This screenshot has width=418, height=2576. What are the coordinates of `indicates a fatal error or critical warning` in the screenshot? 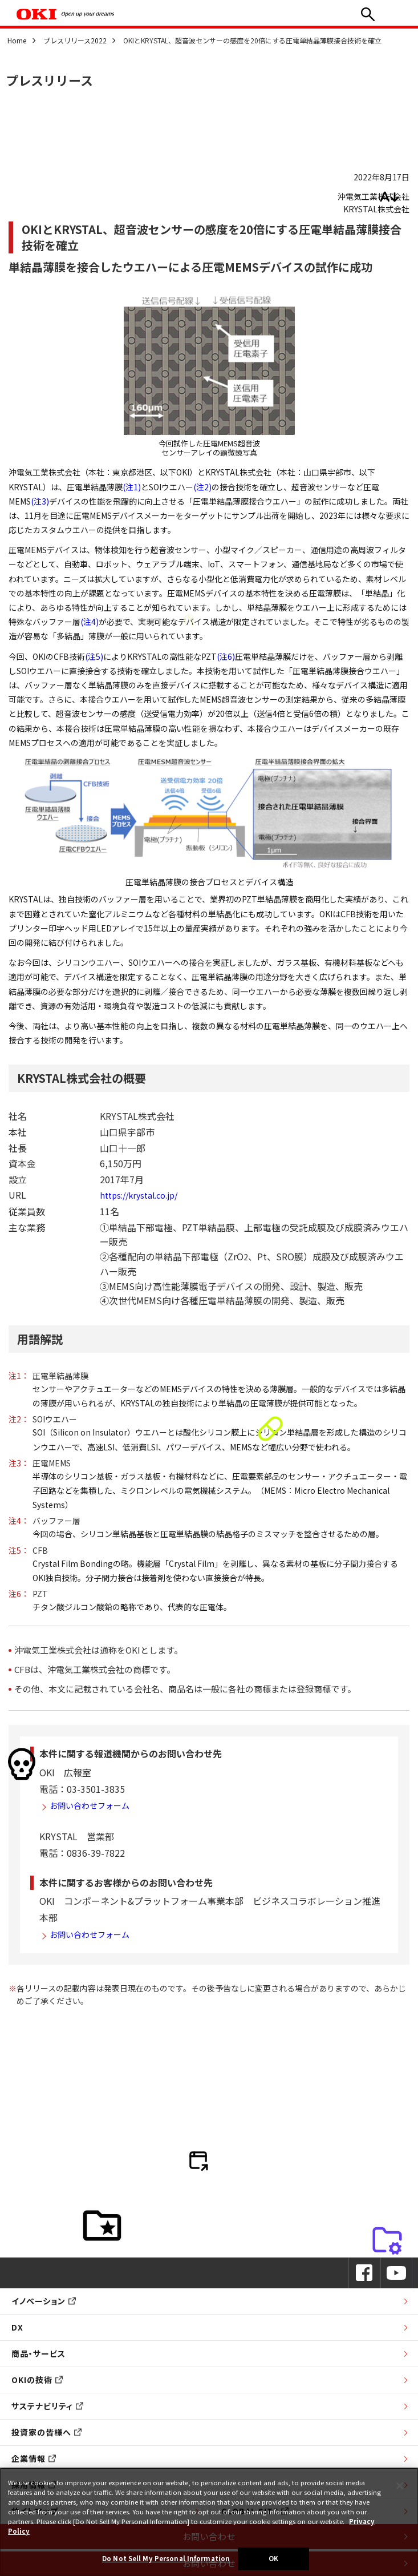 It's located at (22, 1763).